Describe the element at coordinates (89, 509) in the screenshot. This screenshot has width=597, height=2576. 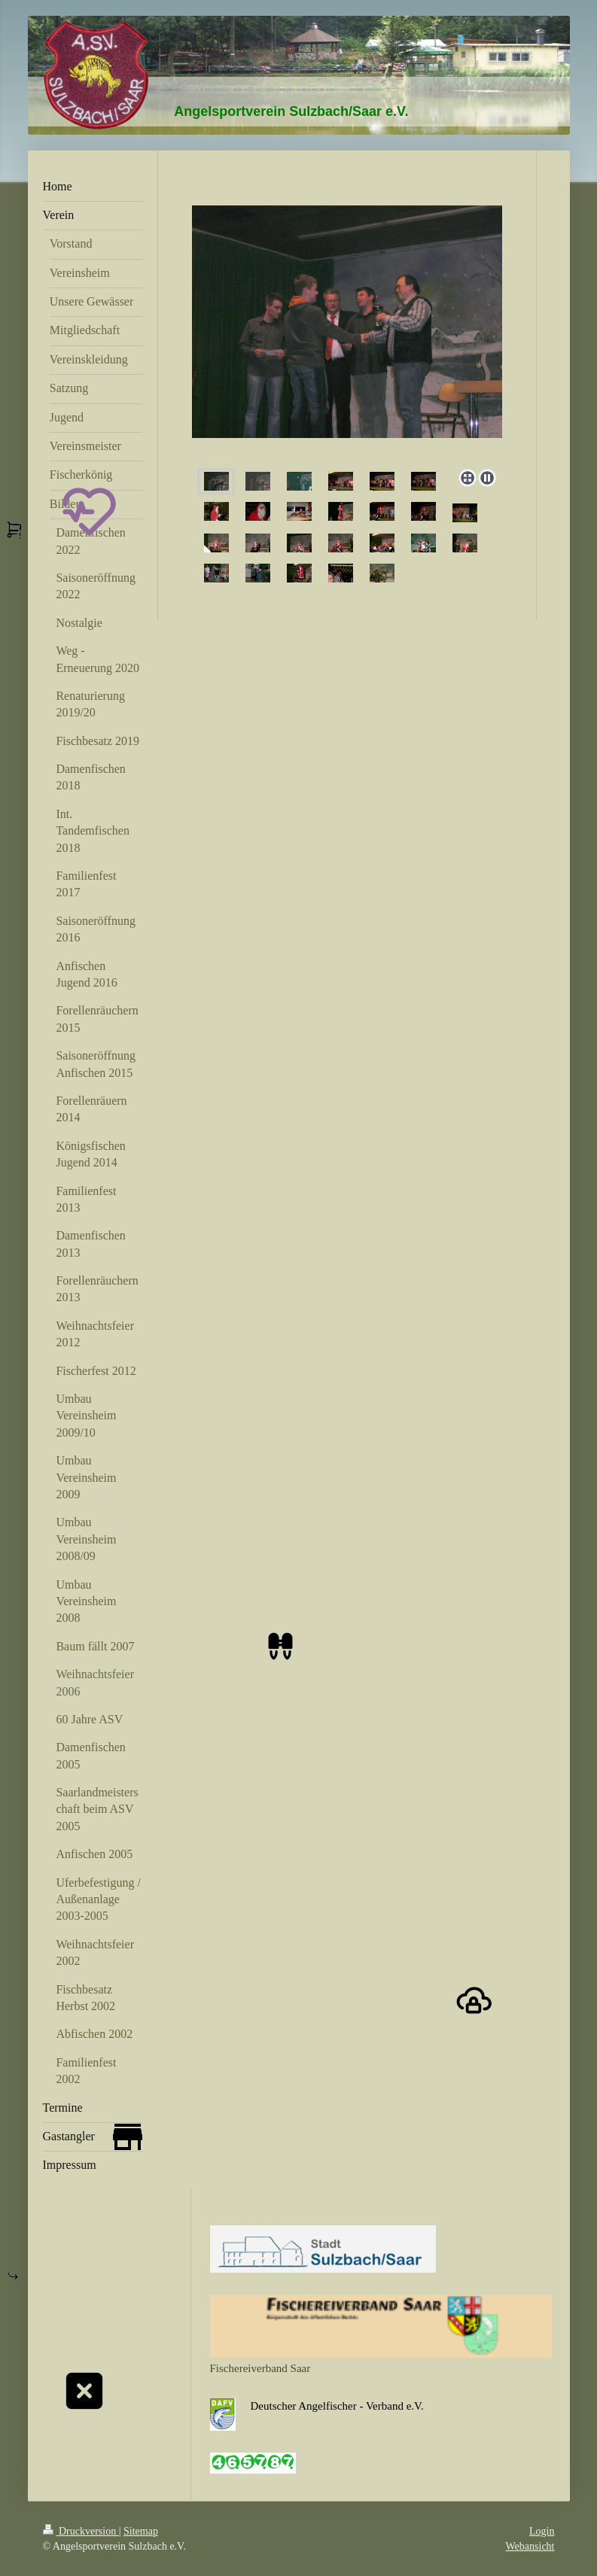
I see `view health or fitness metrics` at that location.